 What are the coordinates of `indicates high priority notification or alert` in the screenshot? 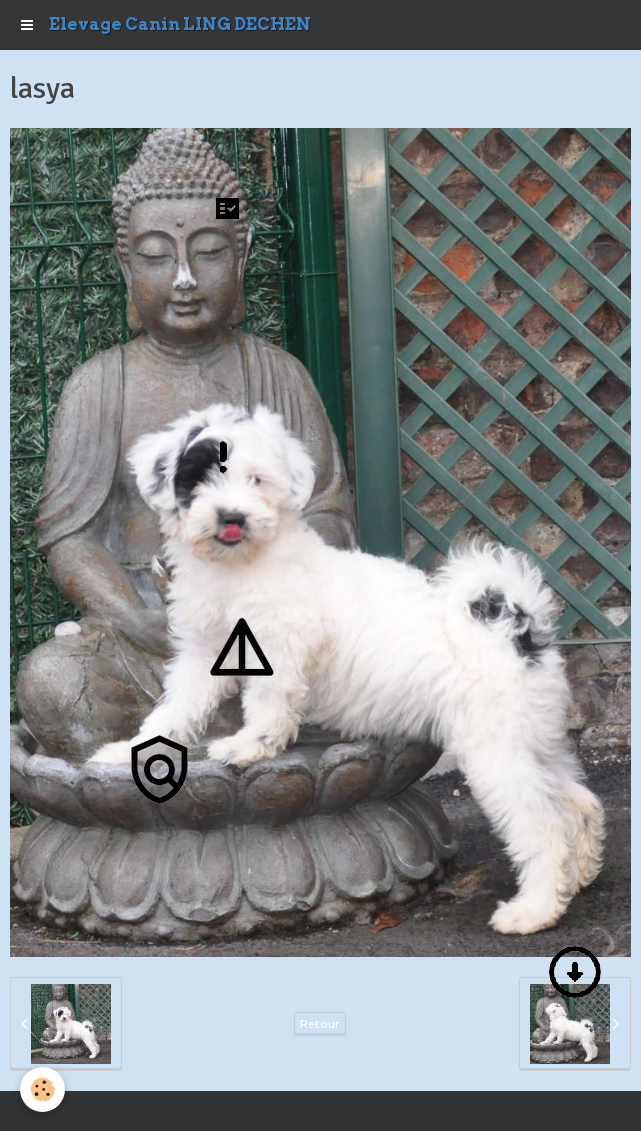 It's located at (223, 457).